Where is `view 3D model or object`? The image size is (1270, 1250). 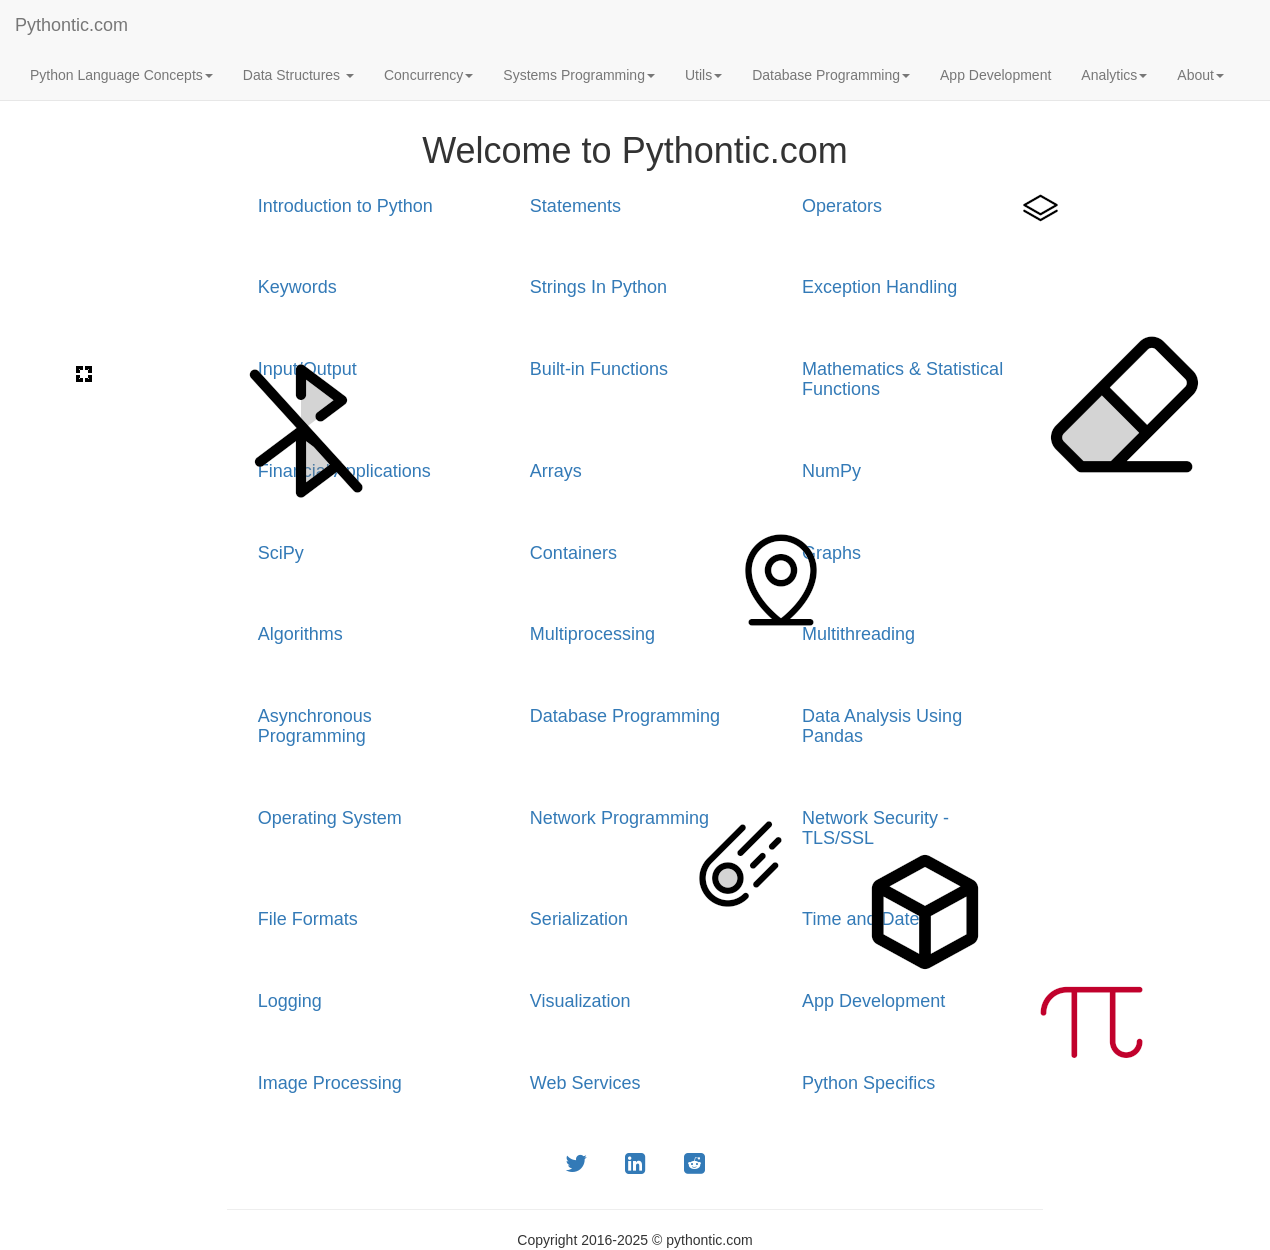
view 3D model or object is located at coordinates (925, 912).